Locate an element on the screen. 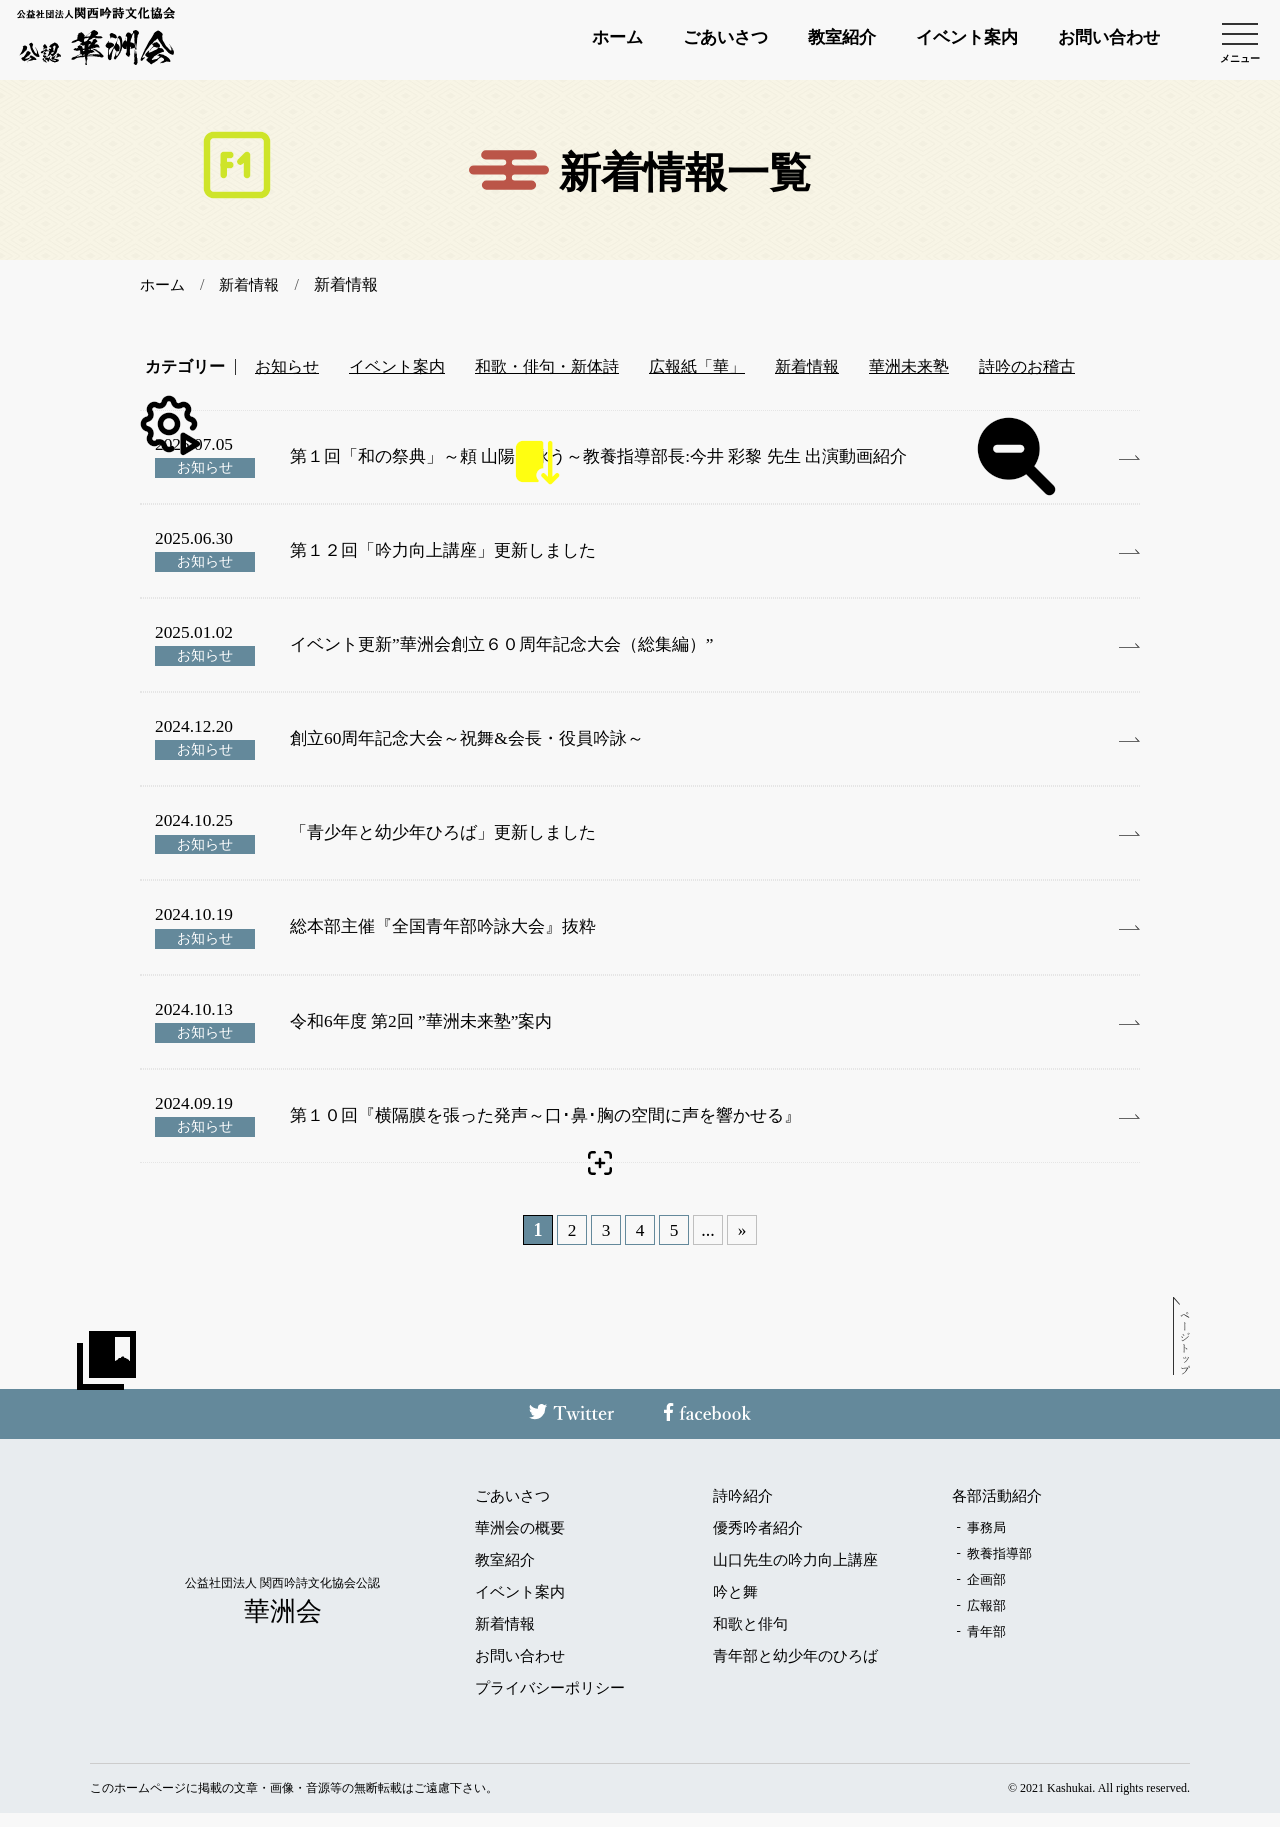 This screenshot has width=1280, height=1827. access your bookmarked collections is located at coordinates (106, 1360).